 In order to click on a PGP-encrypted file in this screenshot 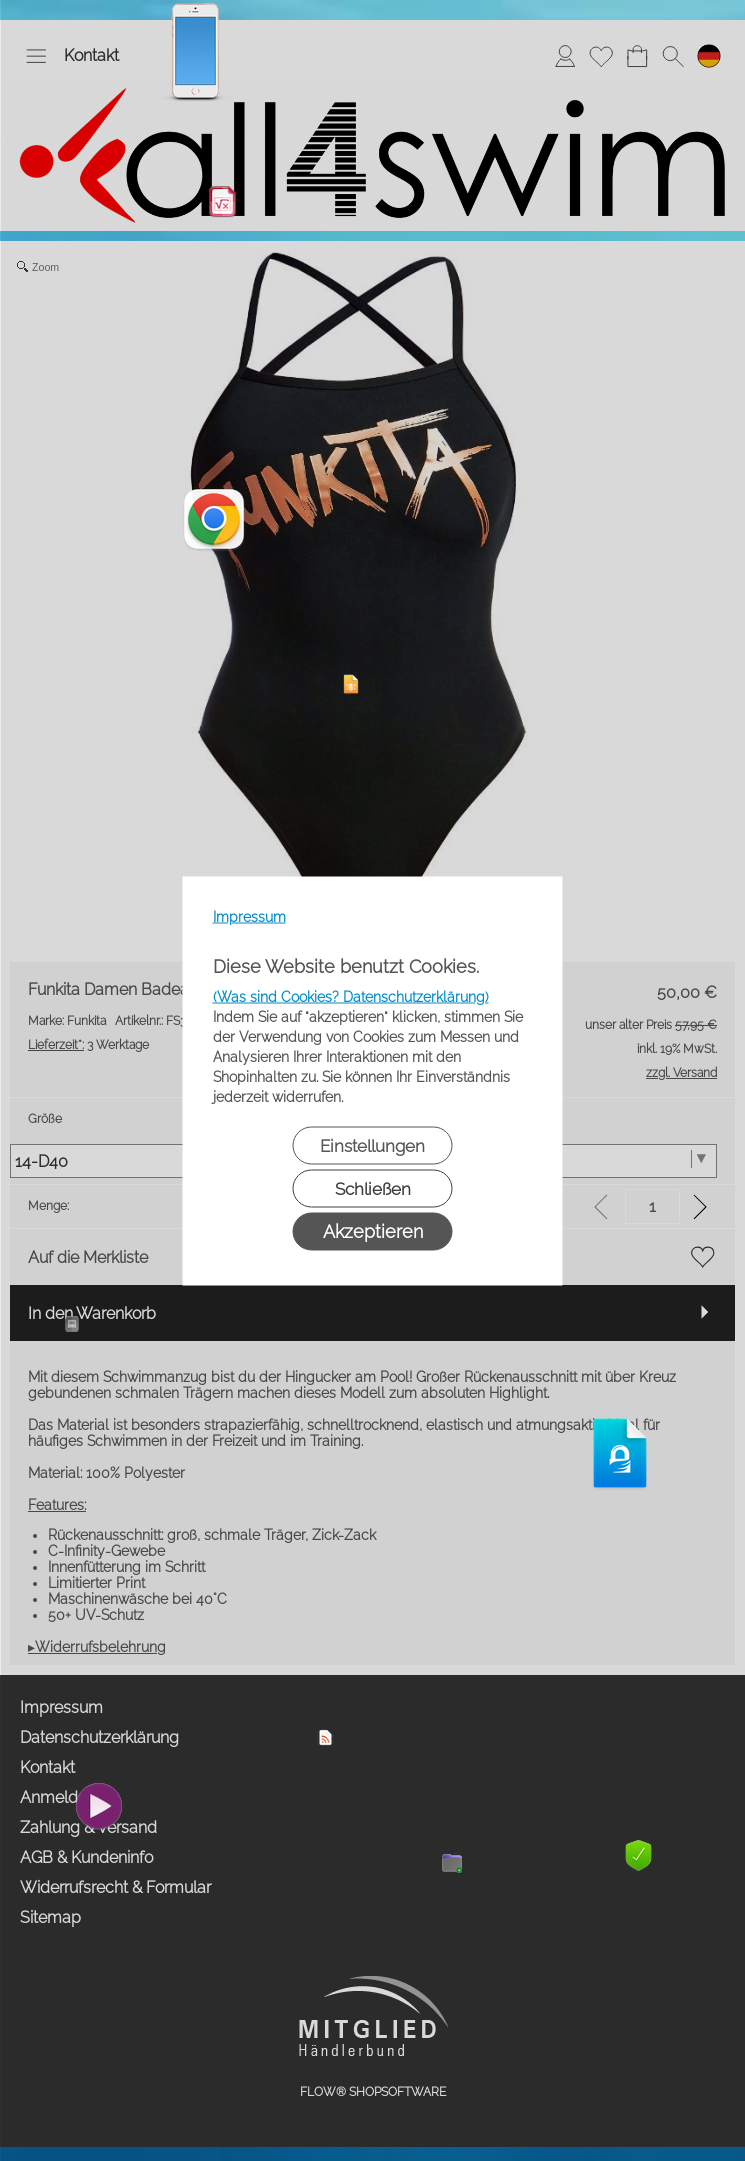, I will do `click(620, 1453)`.